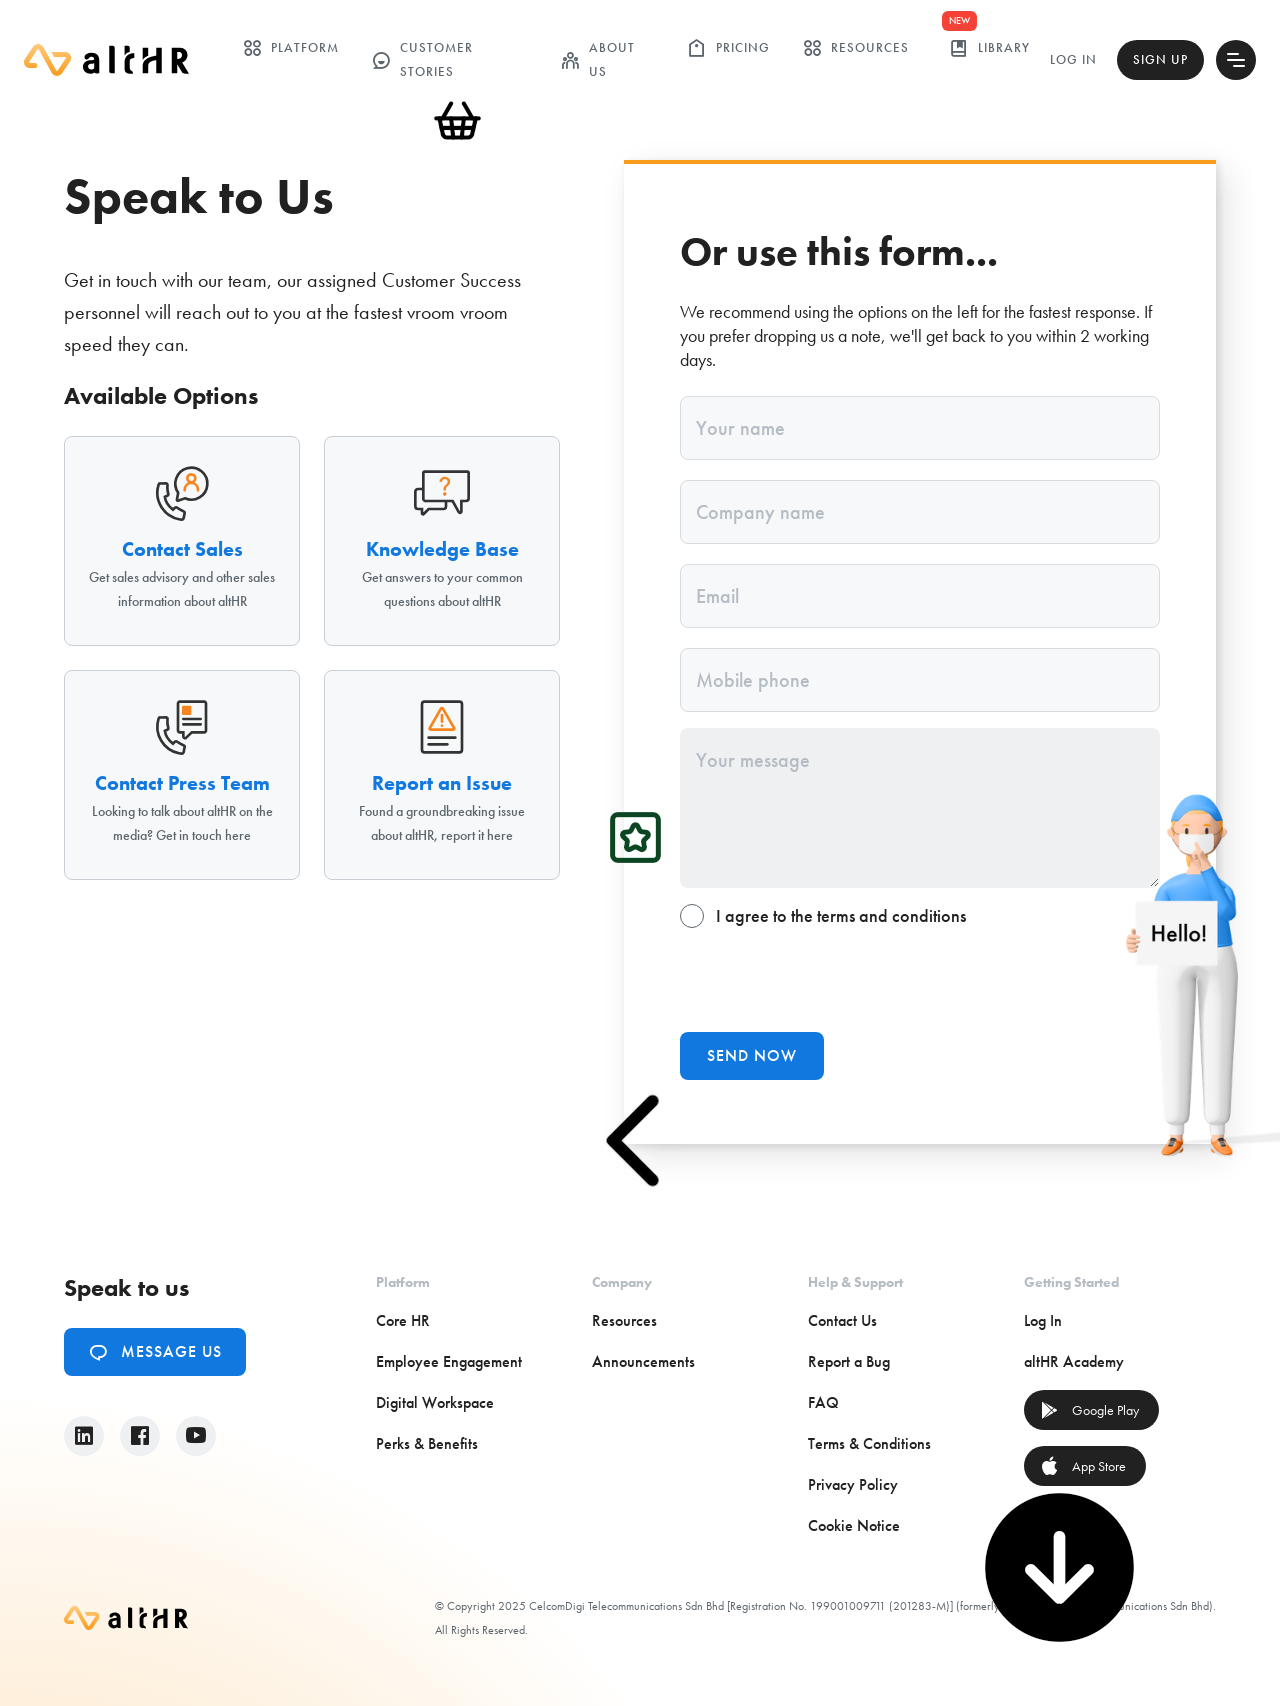  What do you see at coordinates (1059, 1567) in the screenshot?
I see `download a file or content` at bounding box center [1059, 1567].